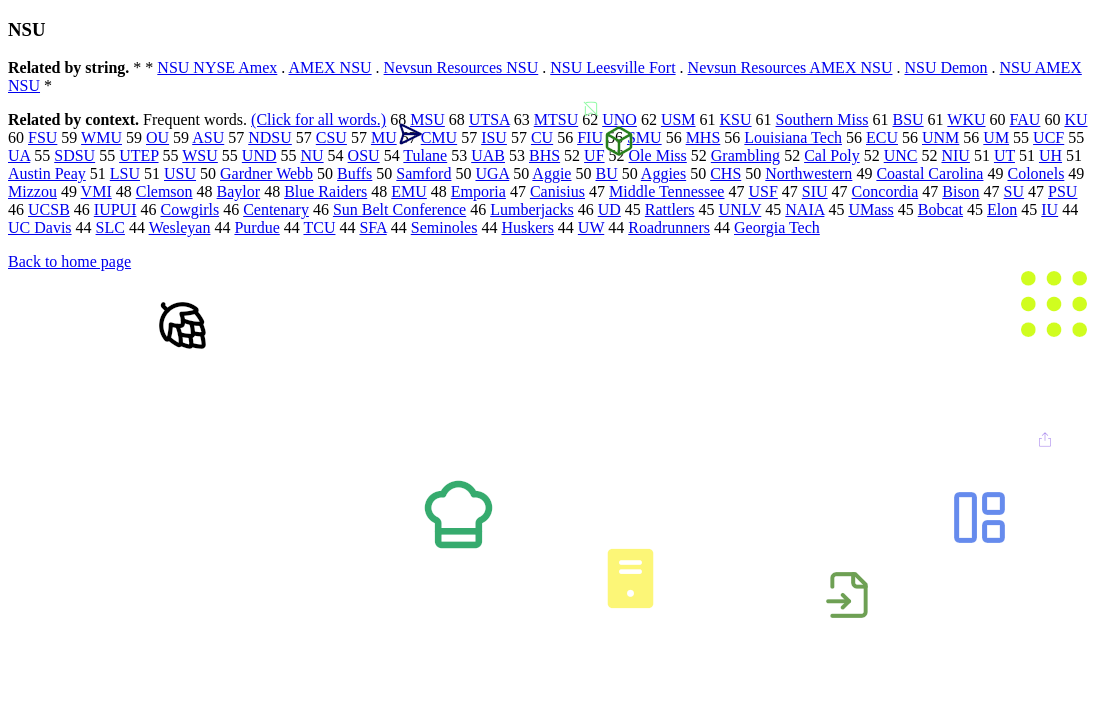  Describe the element at coordinates (182, 325) in the screenshot. I see `browse or filter craft beer options` at that location.